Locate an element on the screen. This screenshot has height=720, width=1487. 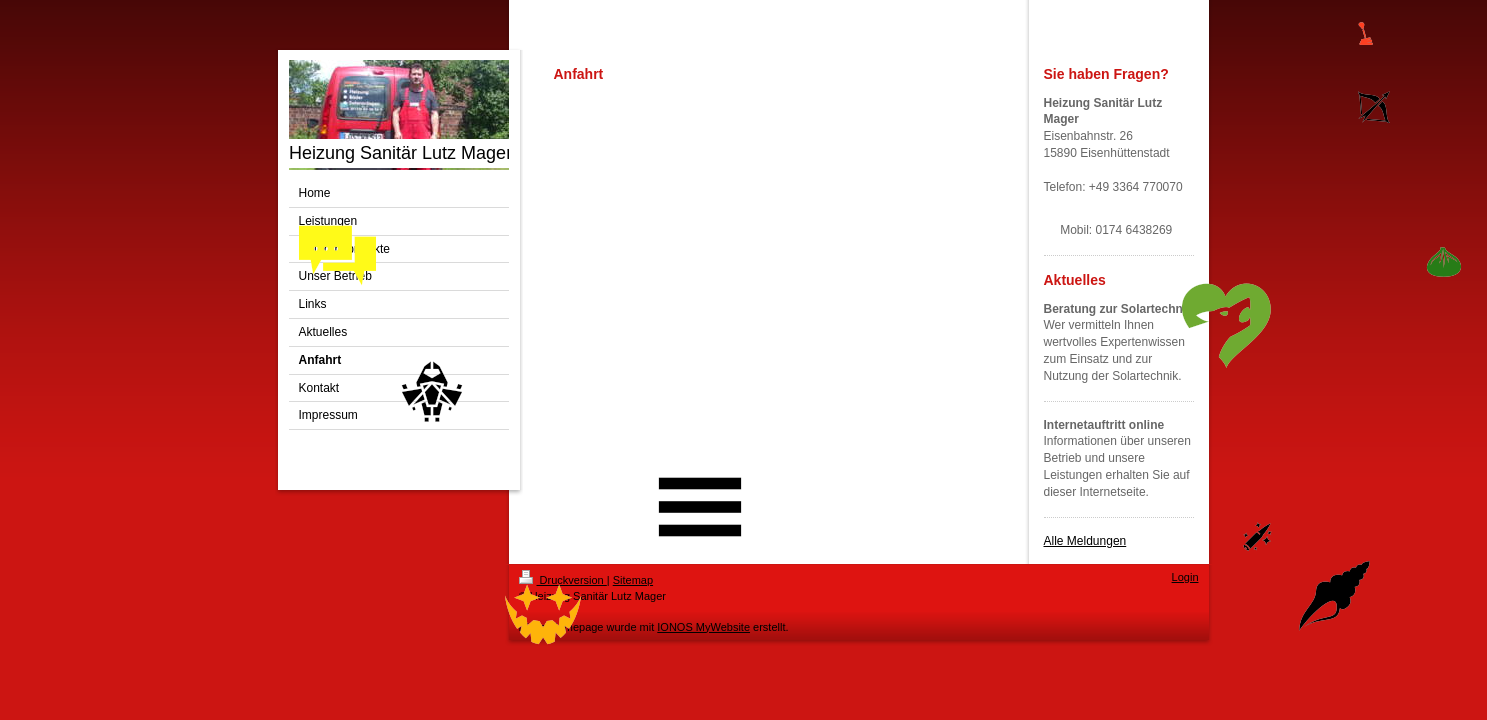
open the navigation menu is located at coordinates (700, 507).